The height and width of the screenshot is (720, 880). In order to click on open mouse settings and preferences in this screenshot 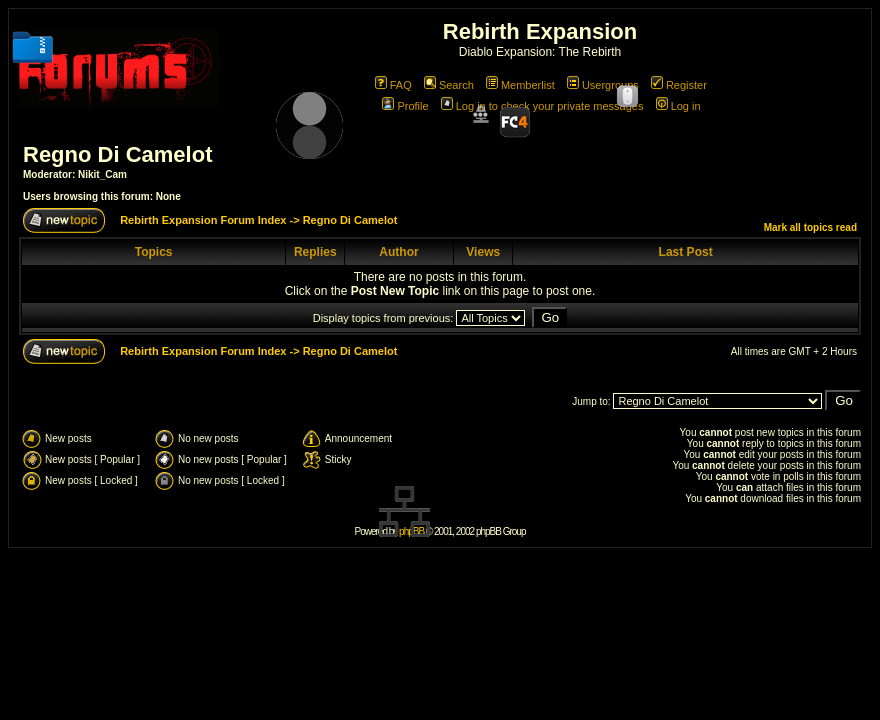, I will do `click(627, 96)`.